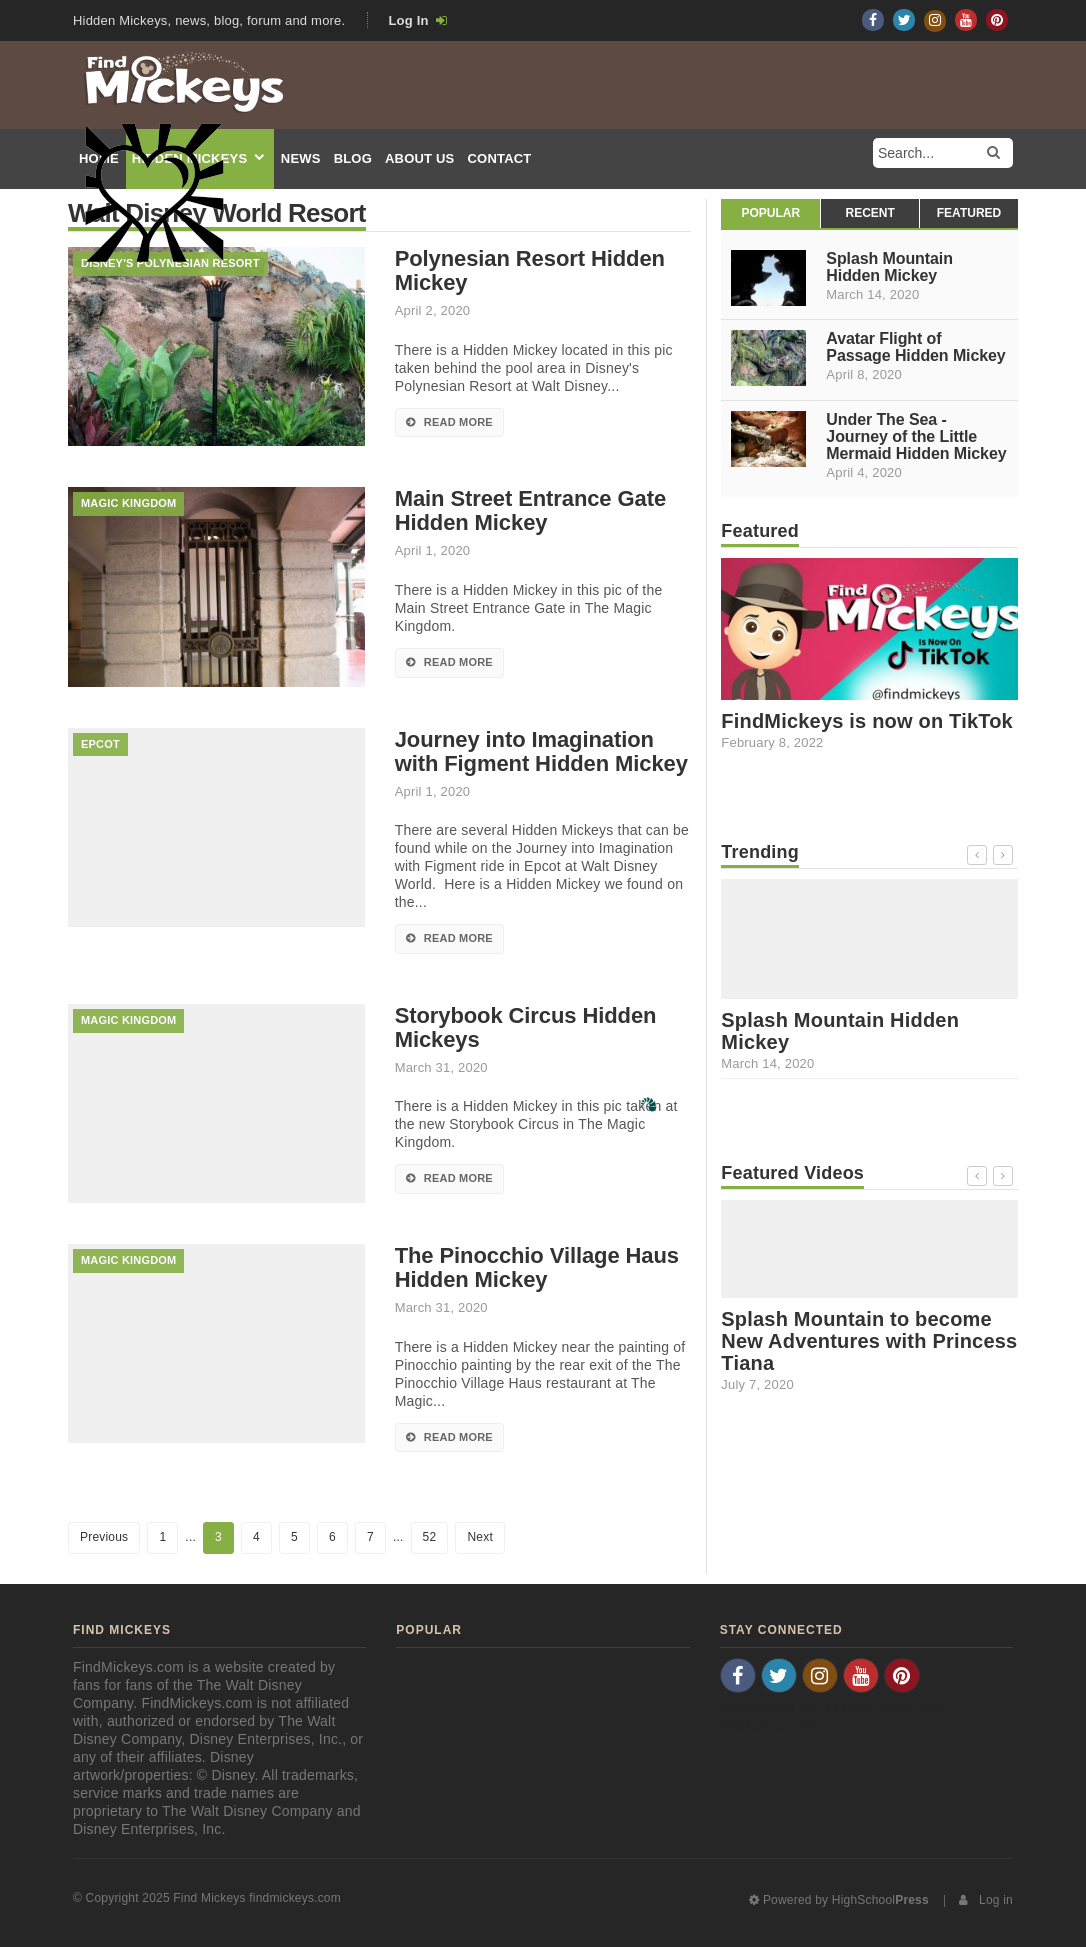 The width and height of the screenshot is (1086, 1947). Describe the element at coordinates (154, 192) in the screenshot. I see `indicates a favorite or loved item` at that location.